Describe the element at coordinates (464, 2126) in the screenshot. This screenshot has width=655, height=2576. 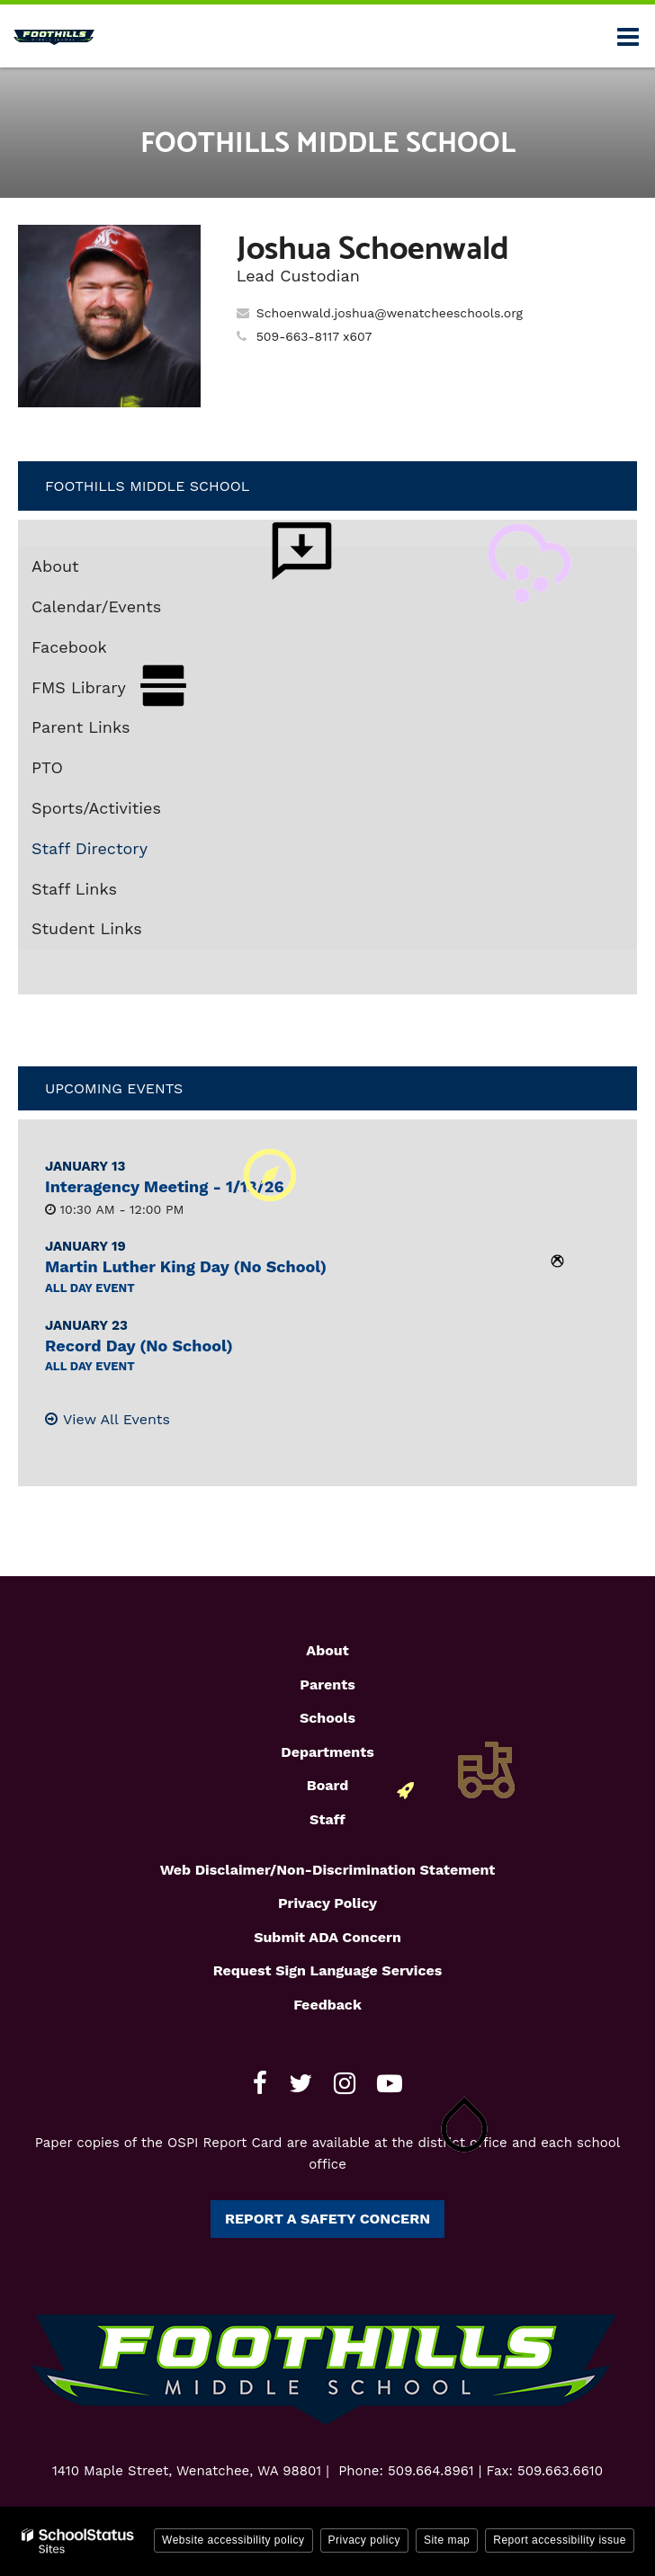
I see `adjust color or opacity settings` at that location.